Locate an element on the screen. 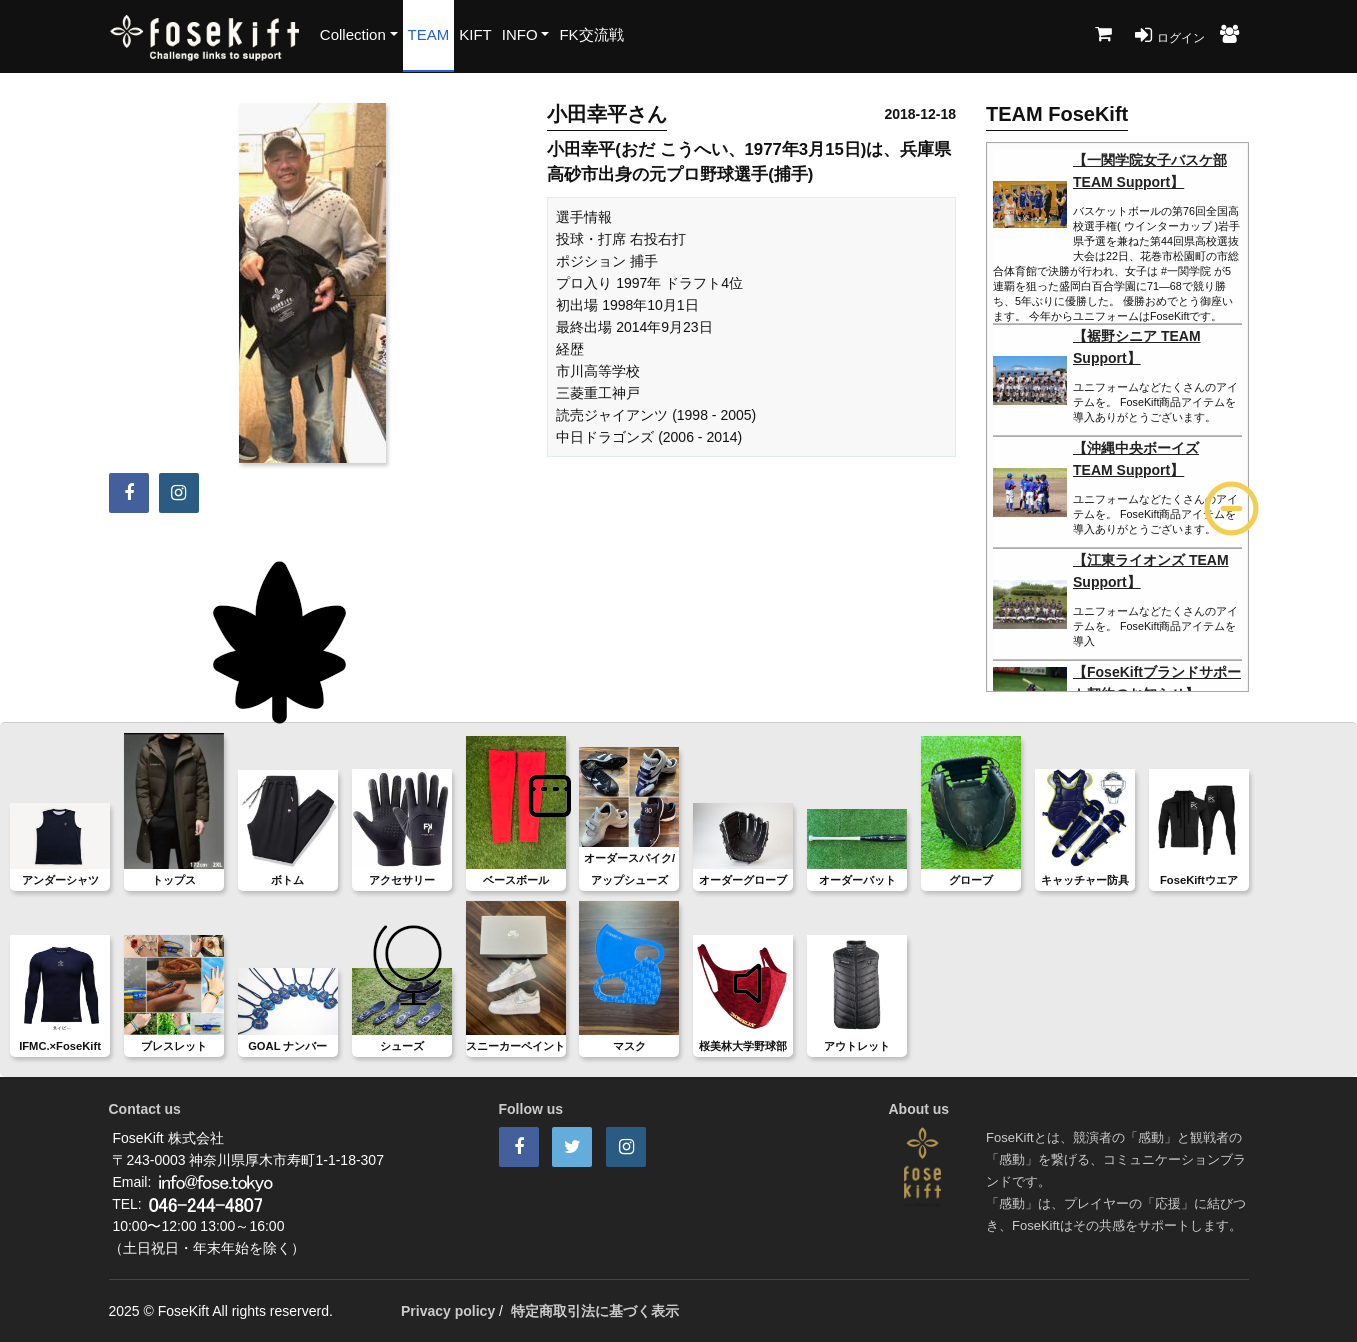  remove an item from a list or collection is located at coordinates (1231, 508).